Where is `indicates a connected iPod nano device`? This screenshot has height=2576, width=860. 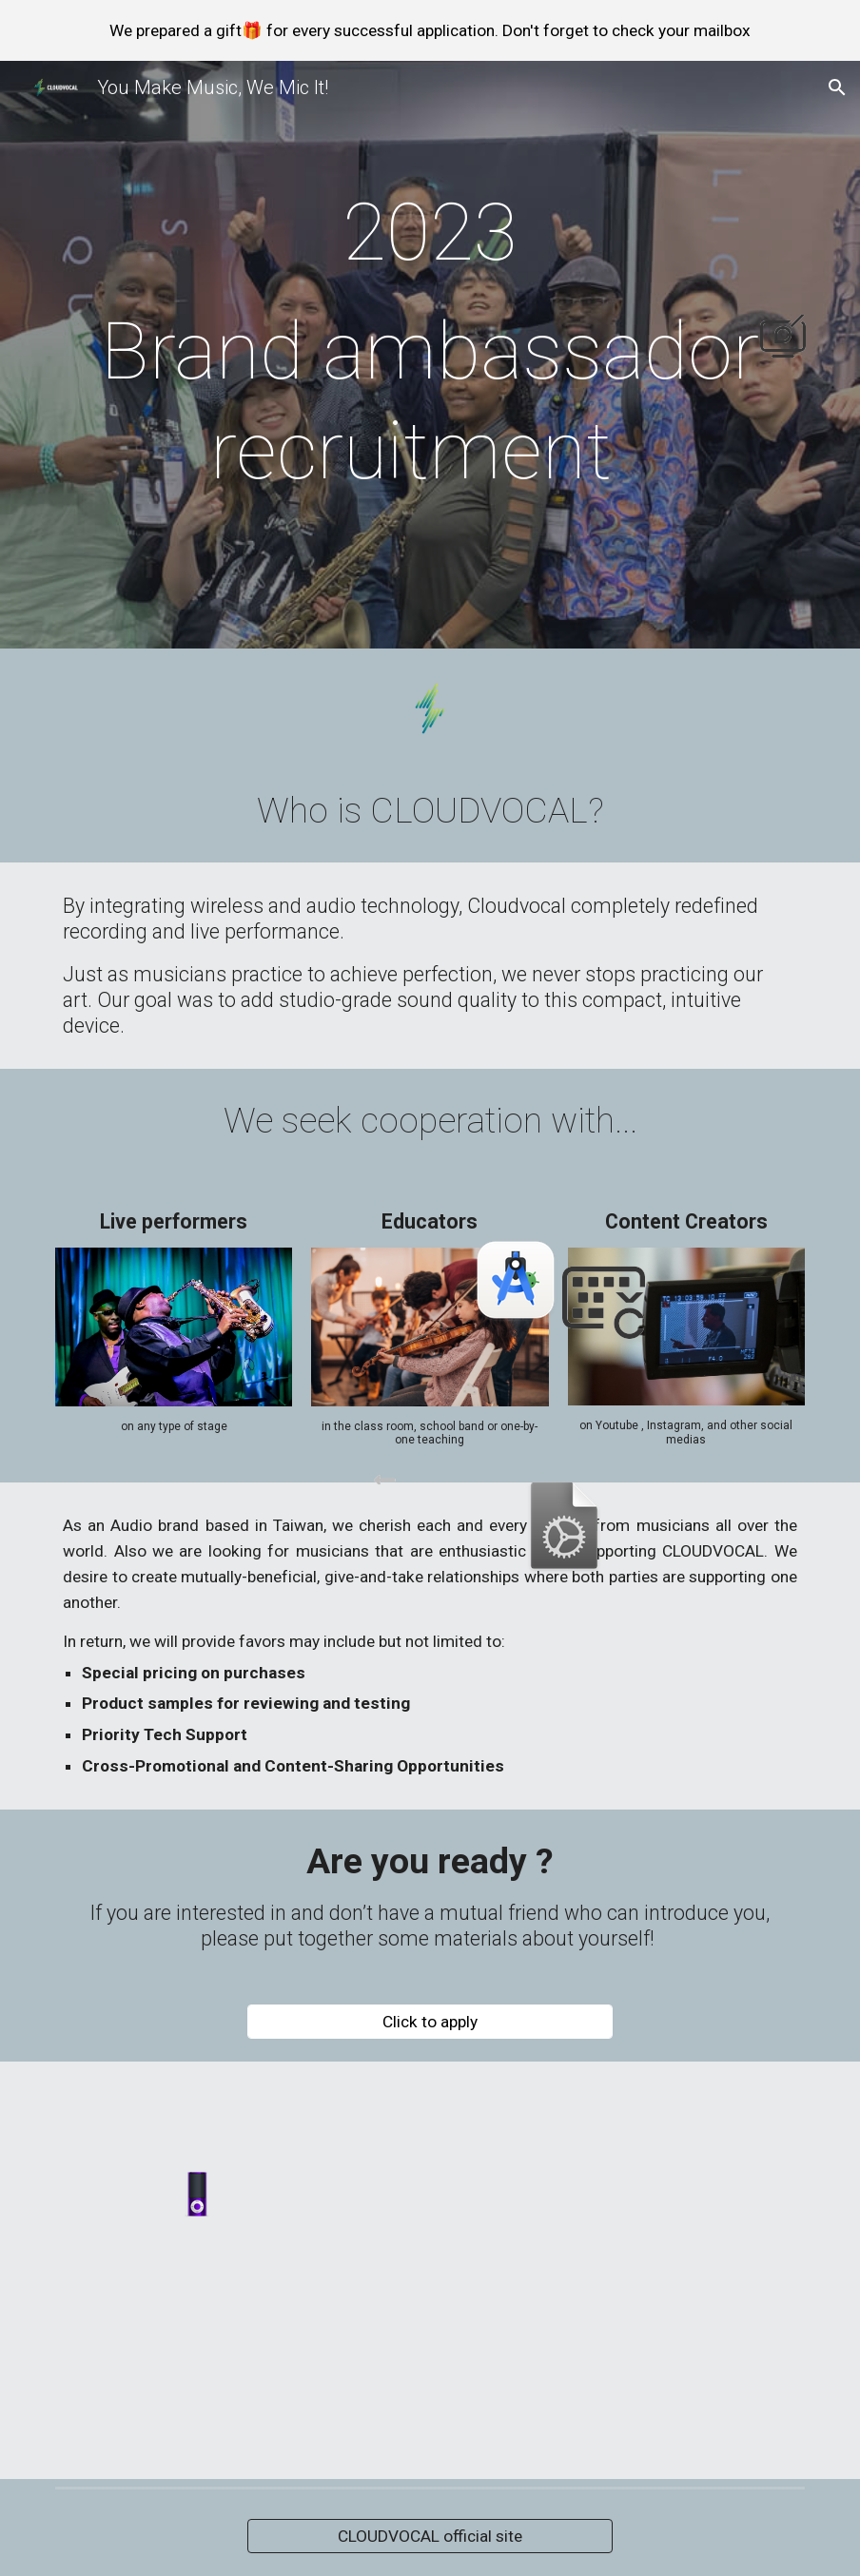 indicates a connected iPod nano device is located at coordinates (197, 2195).